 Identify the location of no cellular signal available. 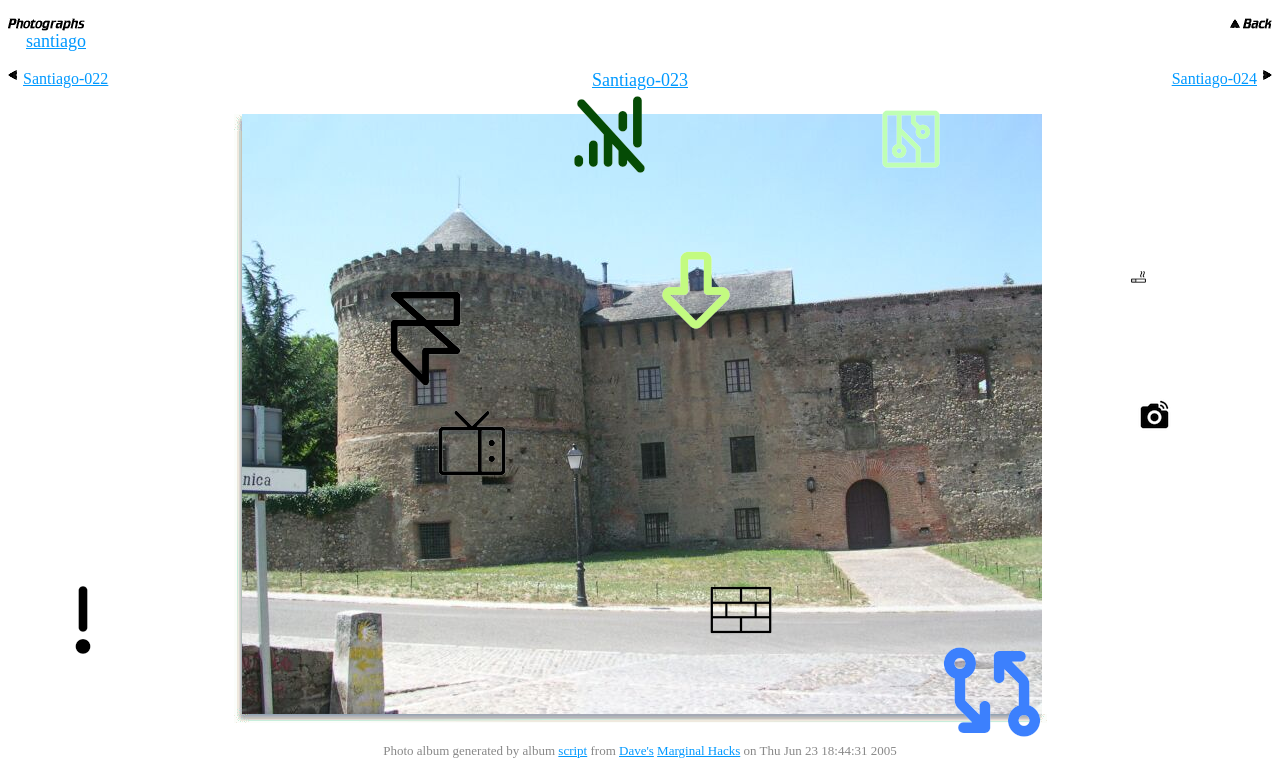
(611, 136).